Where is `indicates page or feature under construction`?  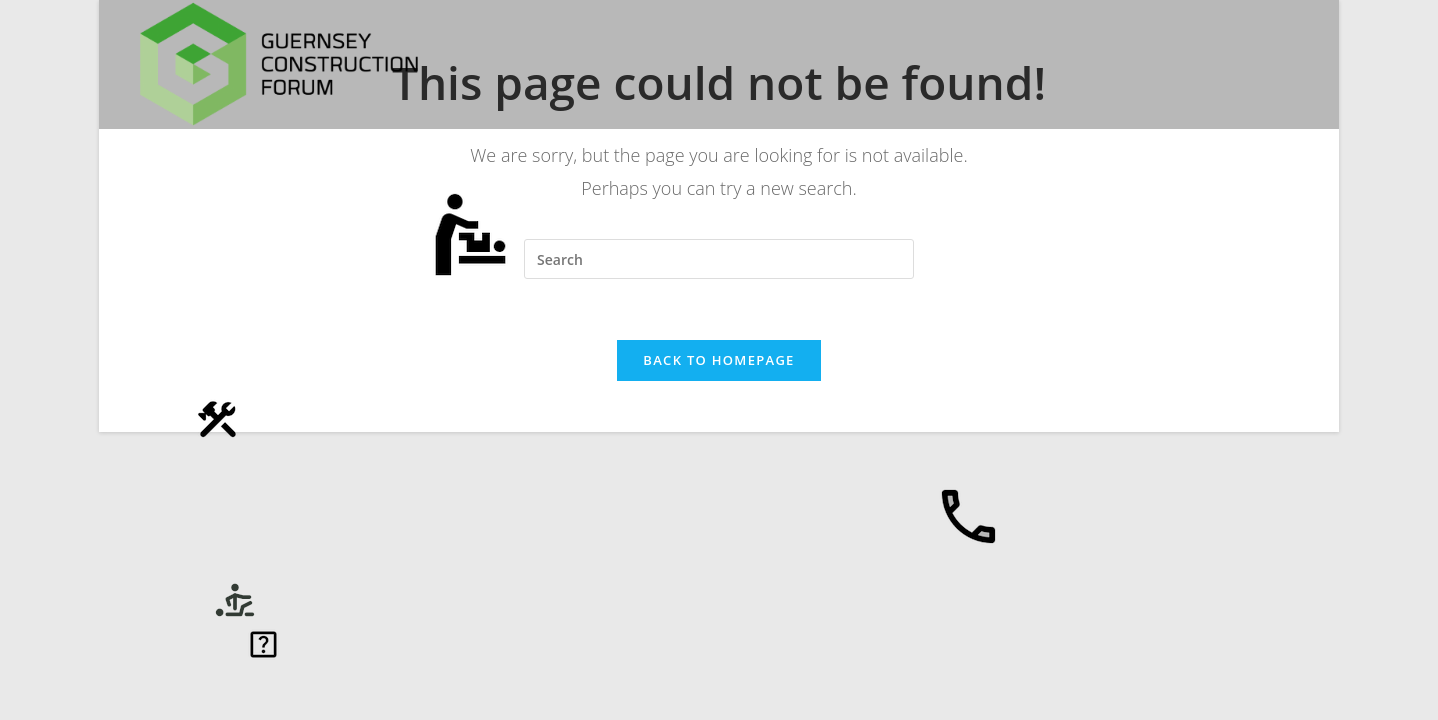
indicates page or feature under construction is located at coordinates (217, 420).